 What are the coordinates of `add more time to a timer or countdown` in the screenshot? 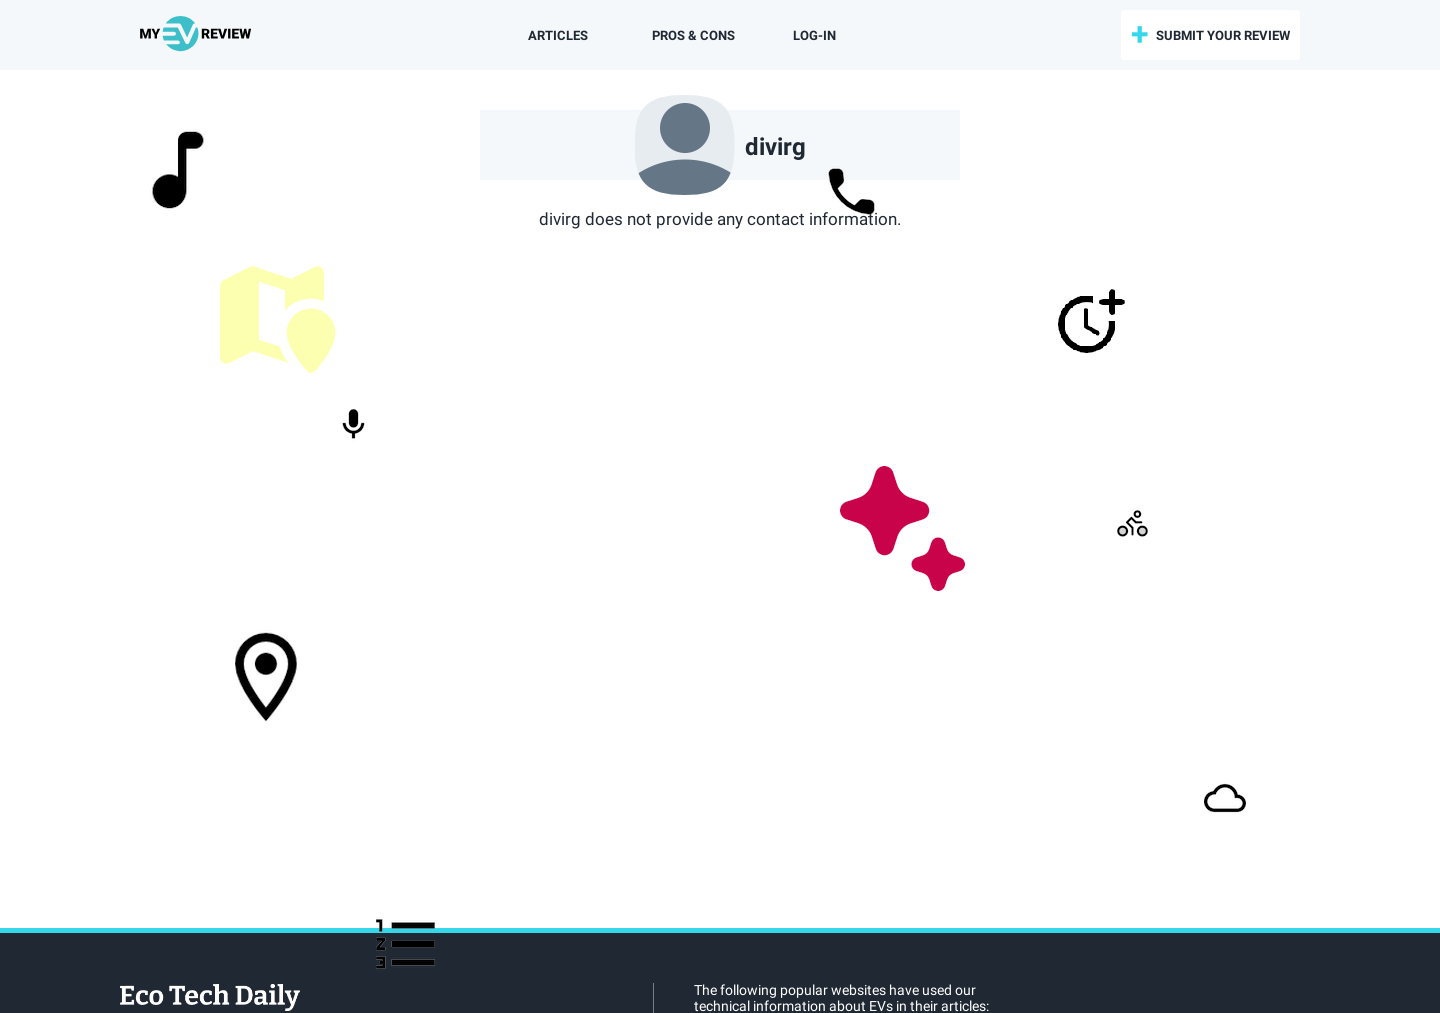 It's located at (1090, 321).